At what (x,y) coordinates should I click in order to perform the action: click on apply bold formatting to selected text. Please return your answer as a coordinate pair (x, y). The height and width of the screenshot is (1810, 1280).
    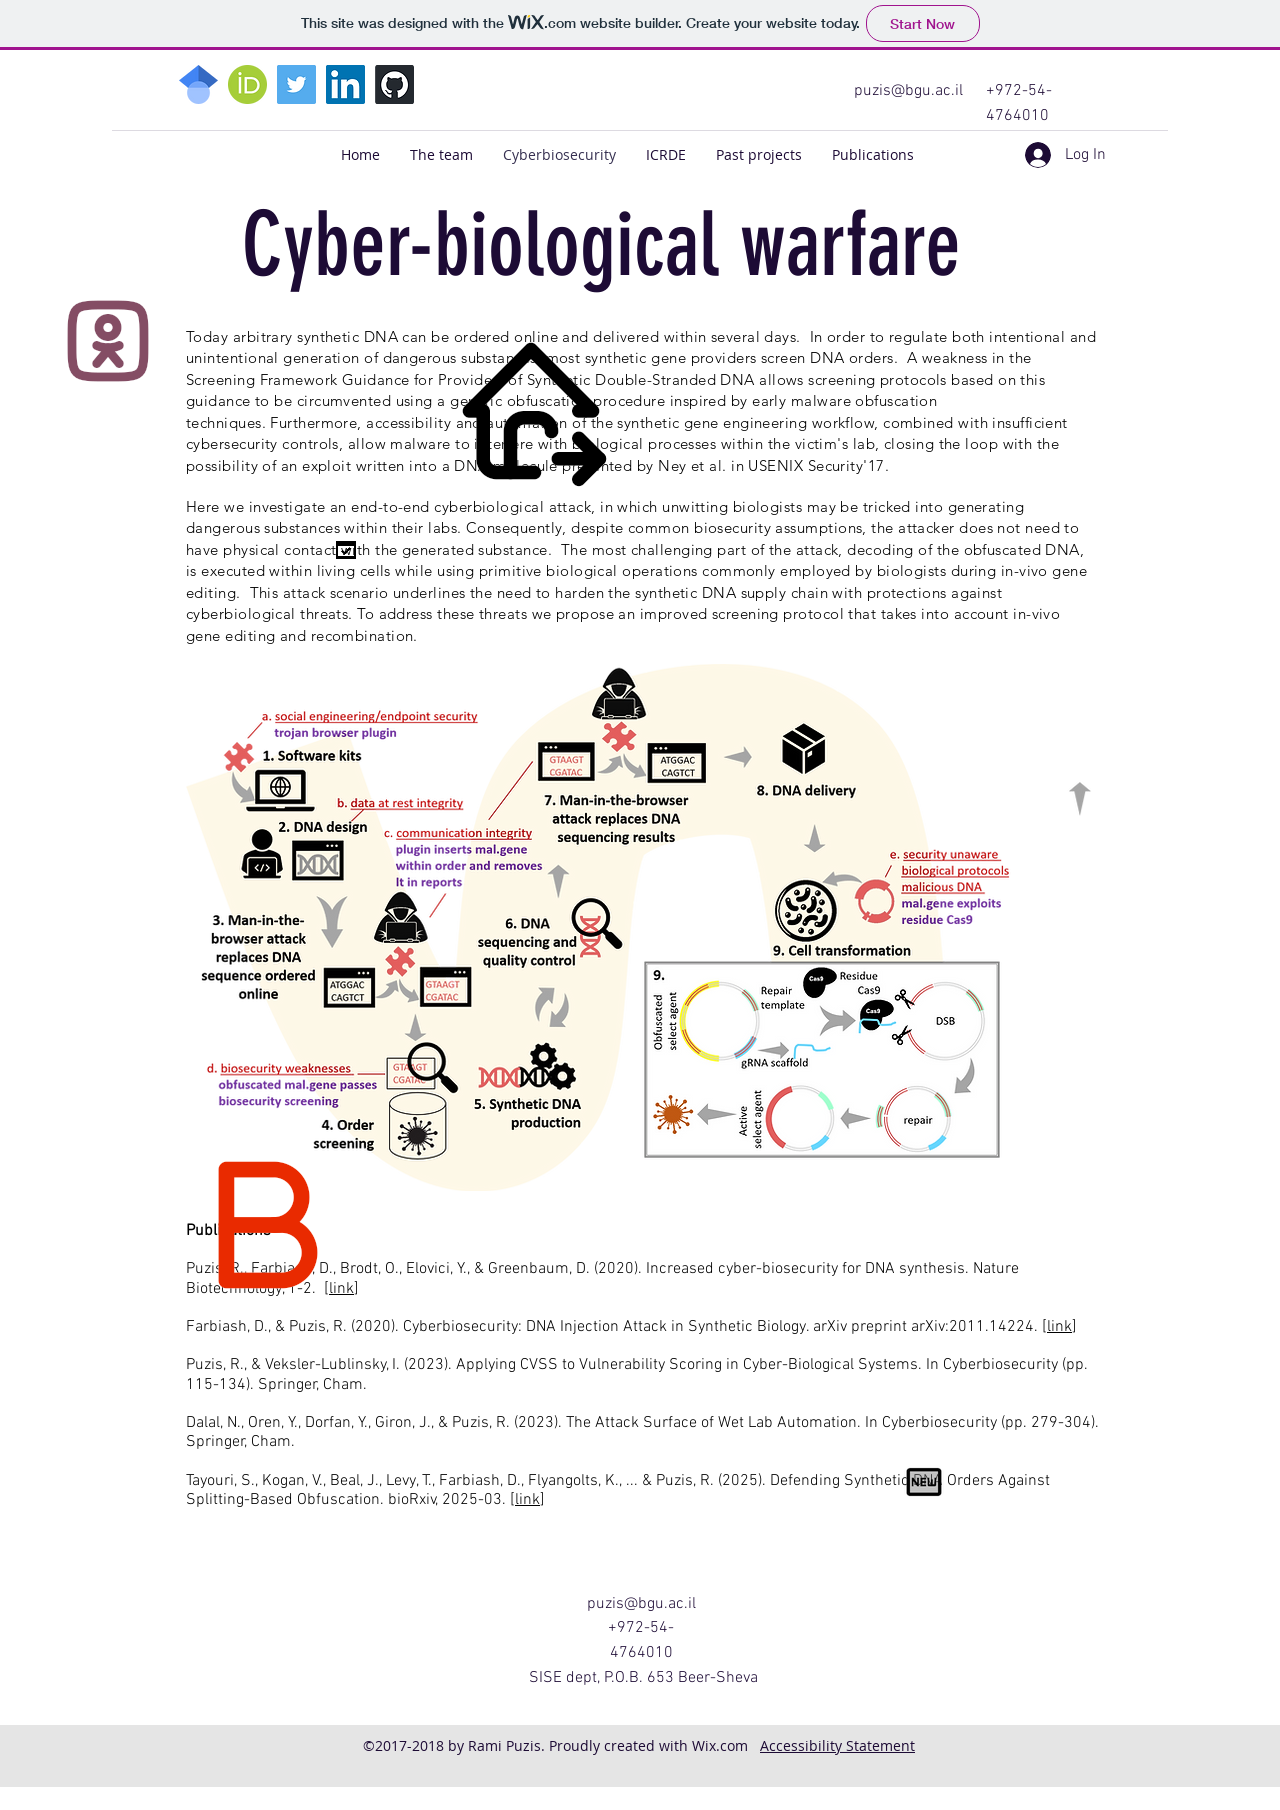
    Looking at the image, I should click on (266, 1225).